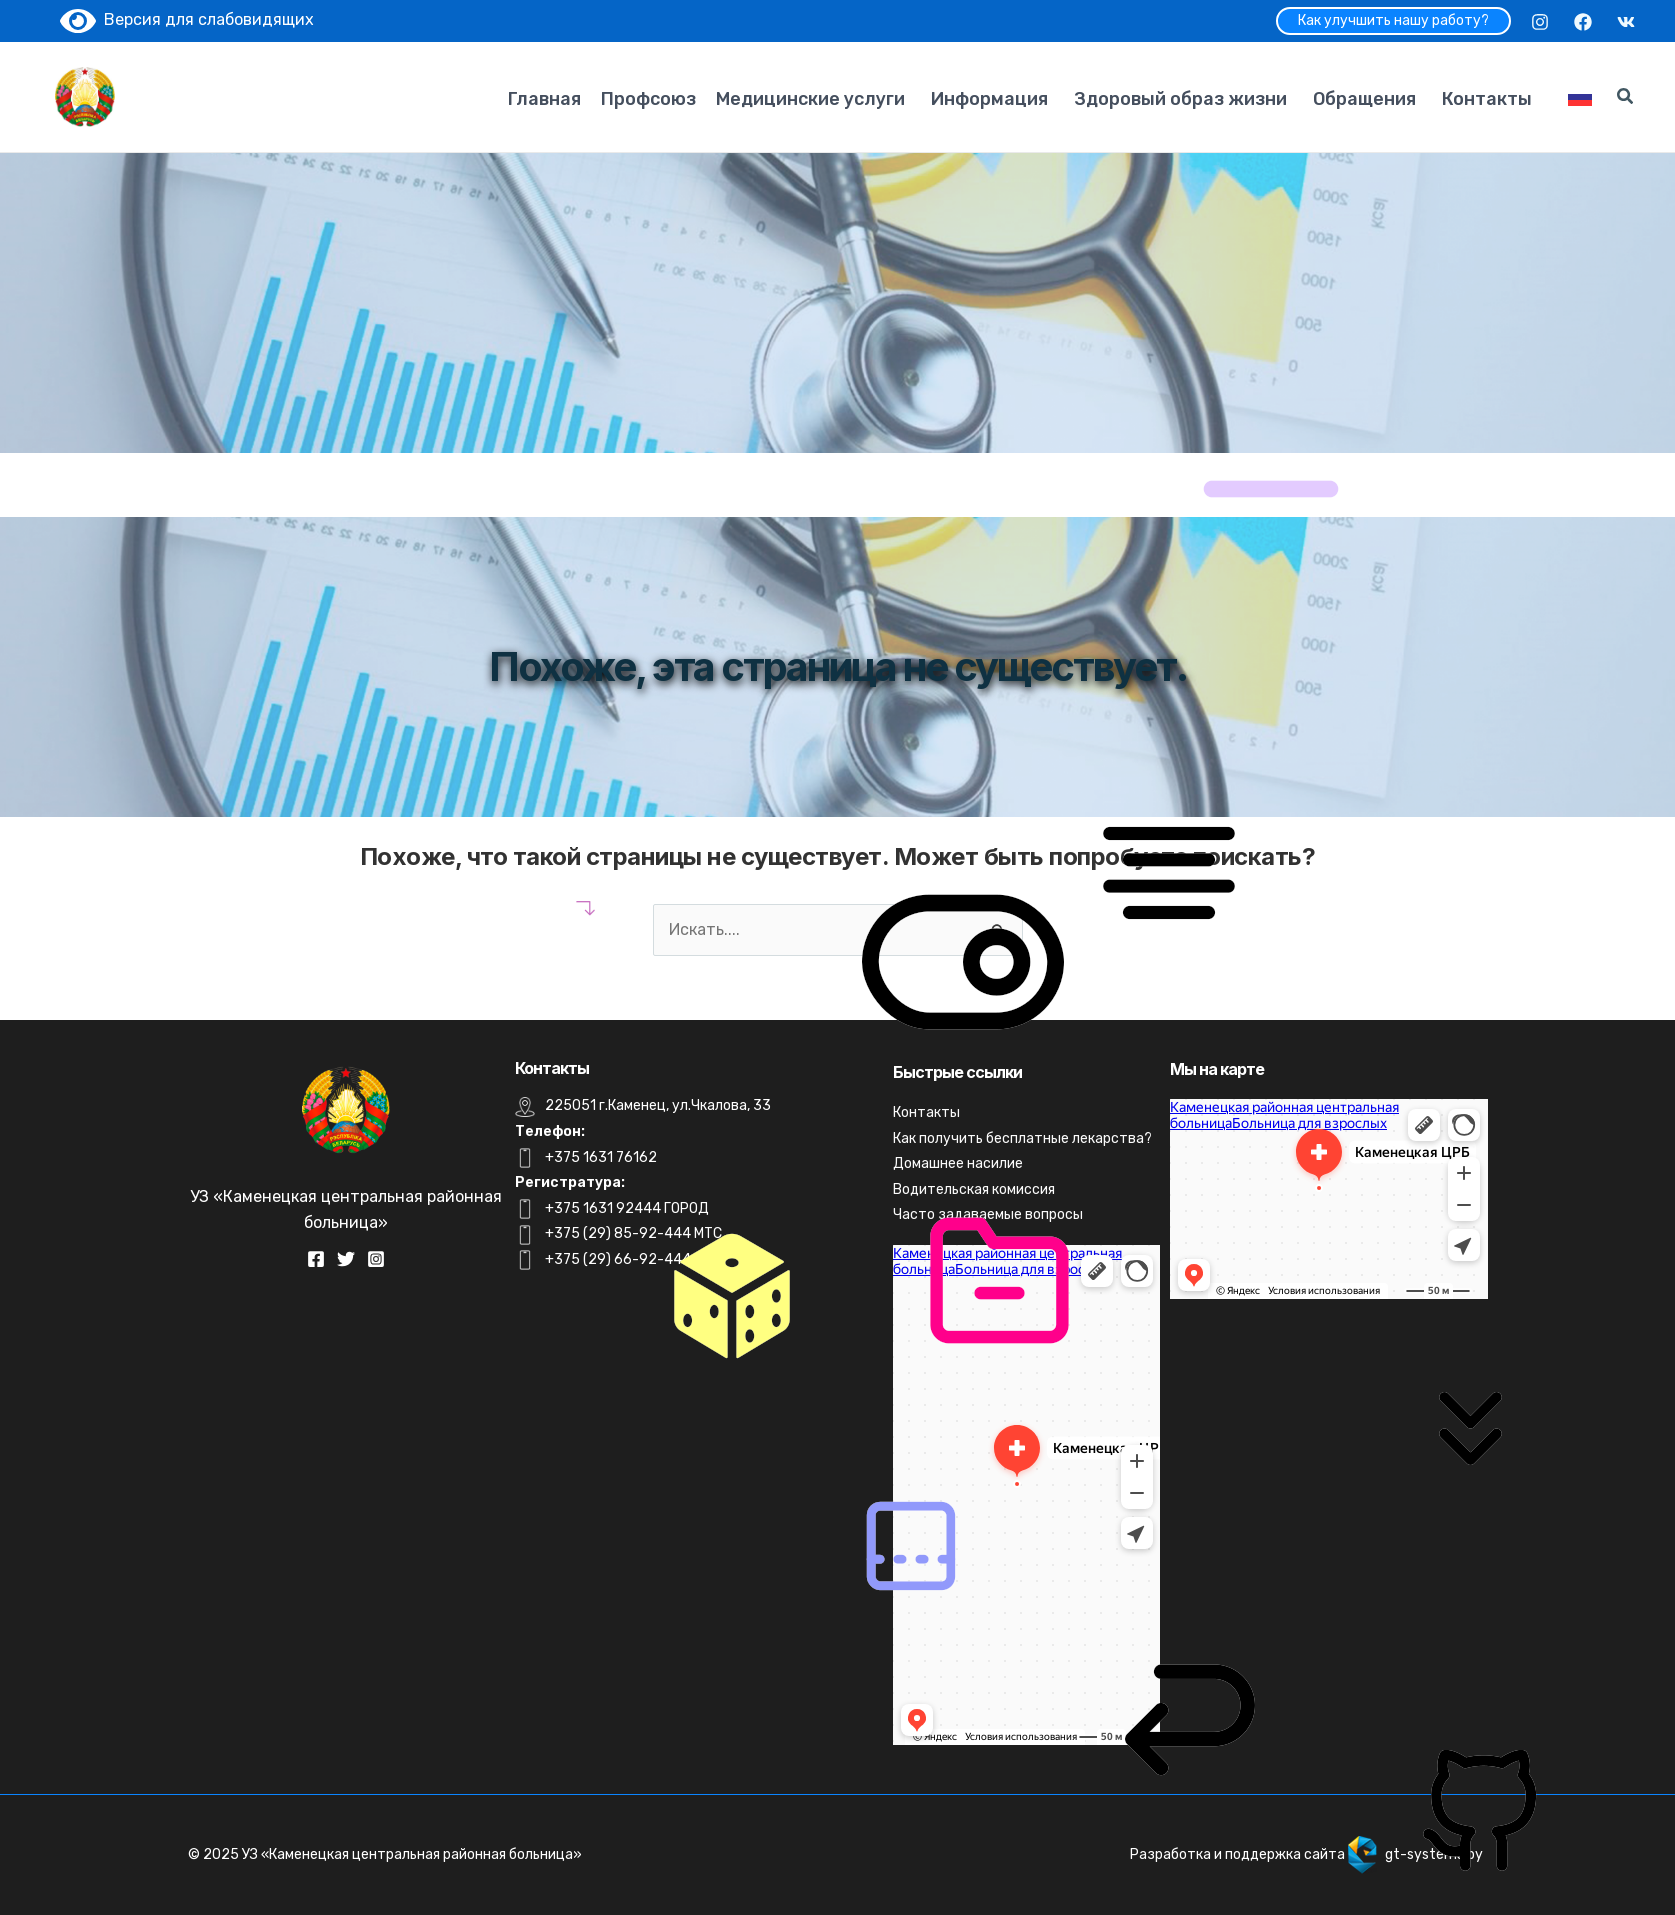 The width and height of the screenshot is (1675, 1915). I want to click on view project on GitHub, so click(1481, 1813).